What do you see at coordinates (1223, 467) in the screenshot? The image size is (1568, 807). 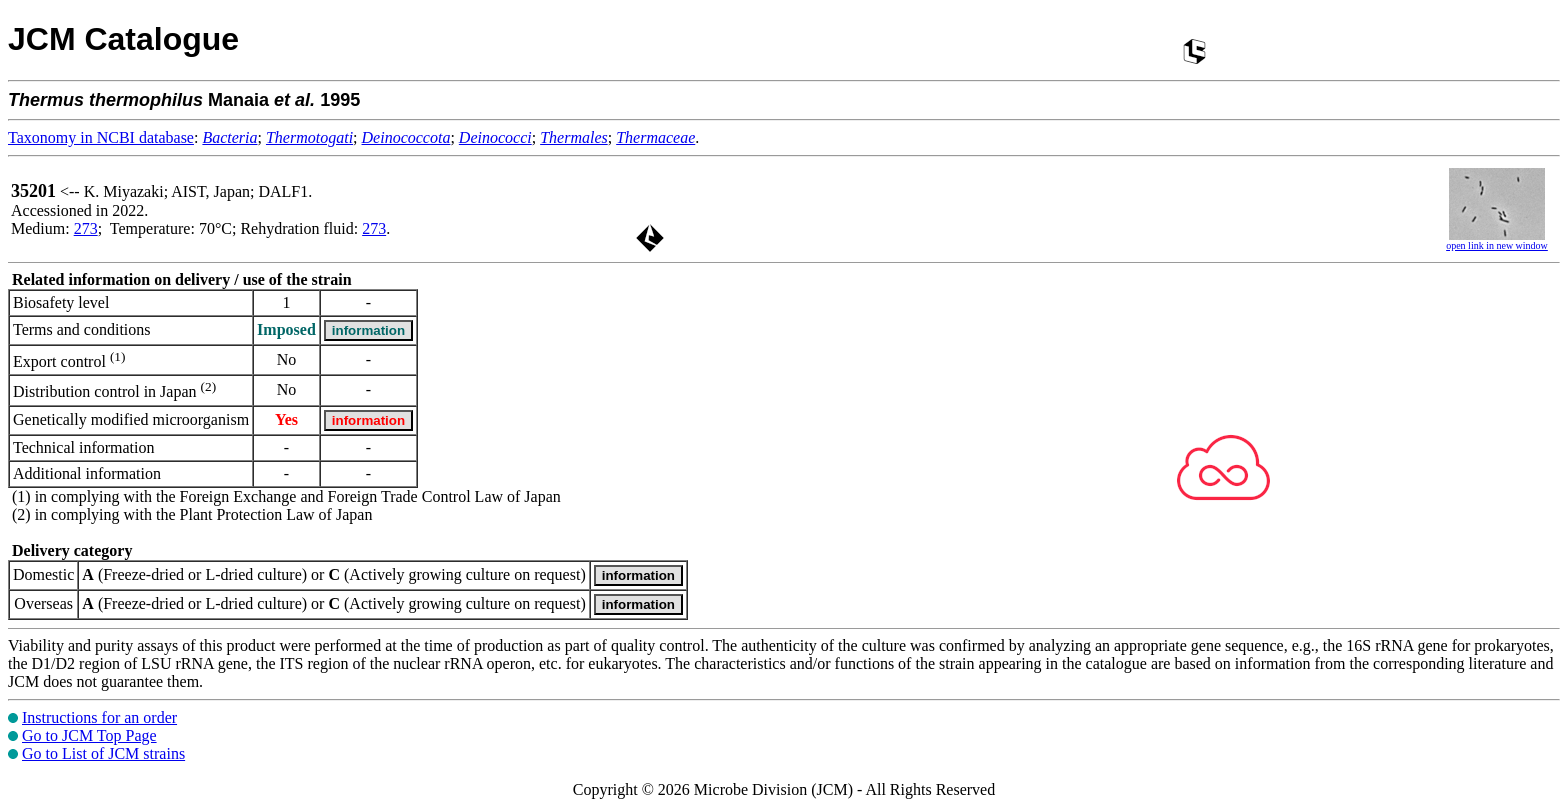 I see `open JSFiddle code playground` at bounding box center [1223, 467].